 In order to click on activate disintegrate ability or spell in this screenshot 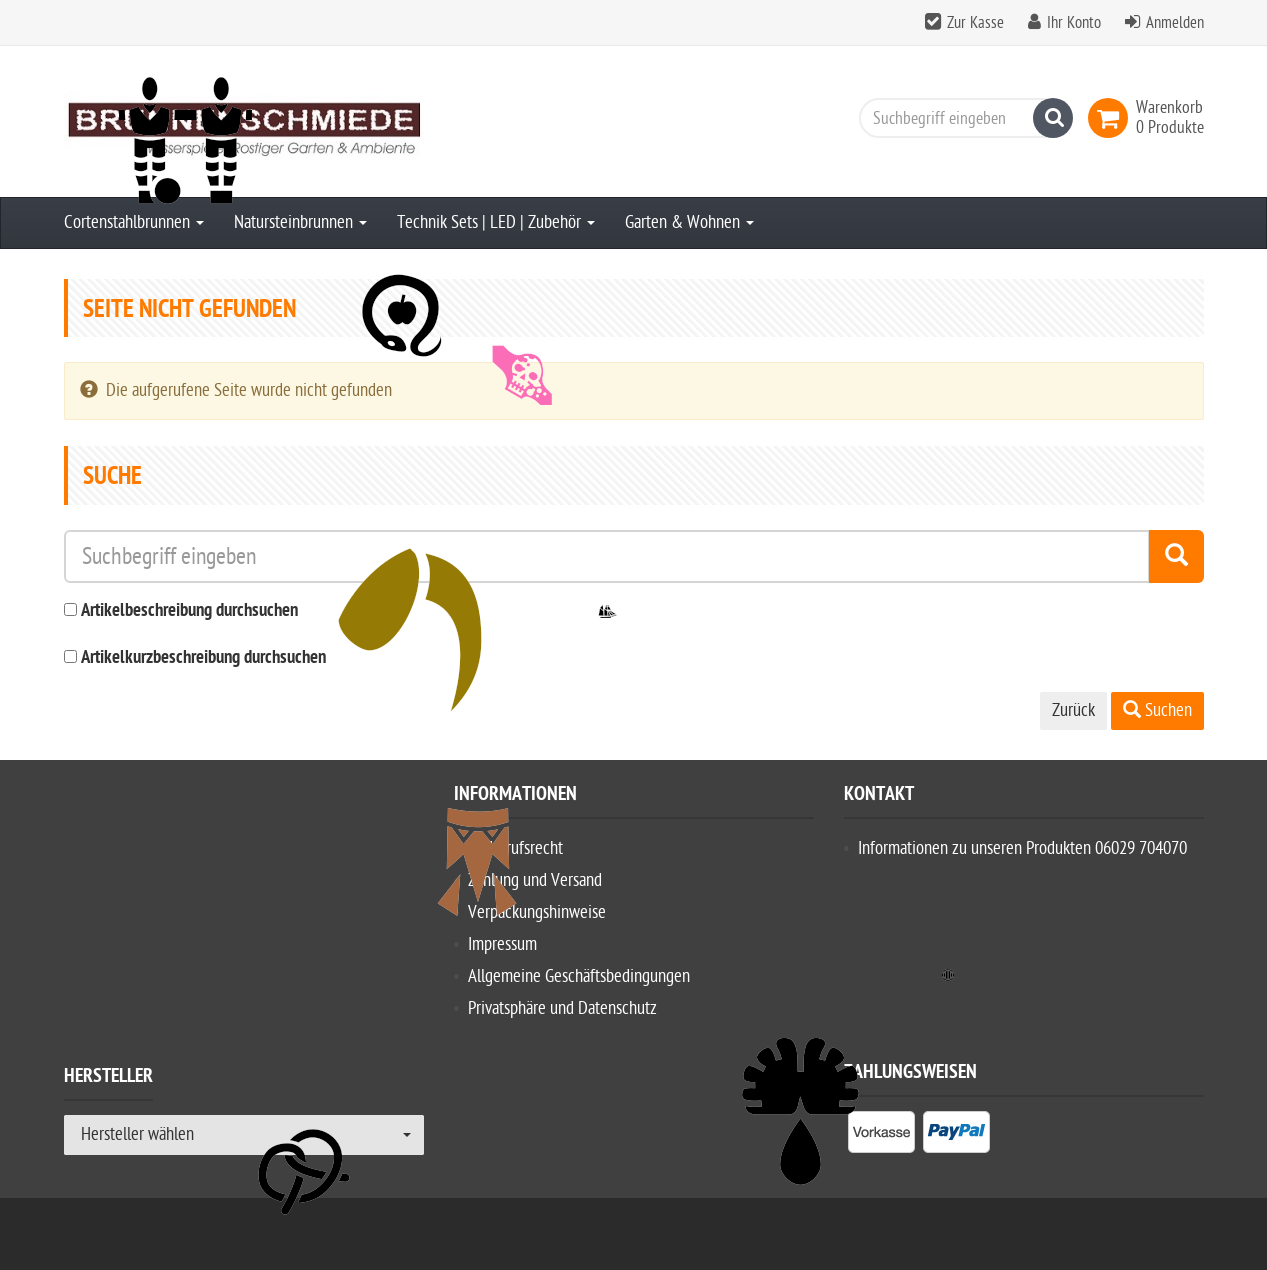, I will do `click(522, 375)`.